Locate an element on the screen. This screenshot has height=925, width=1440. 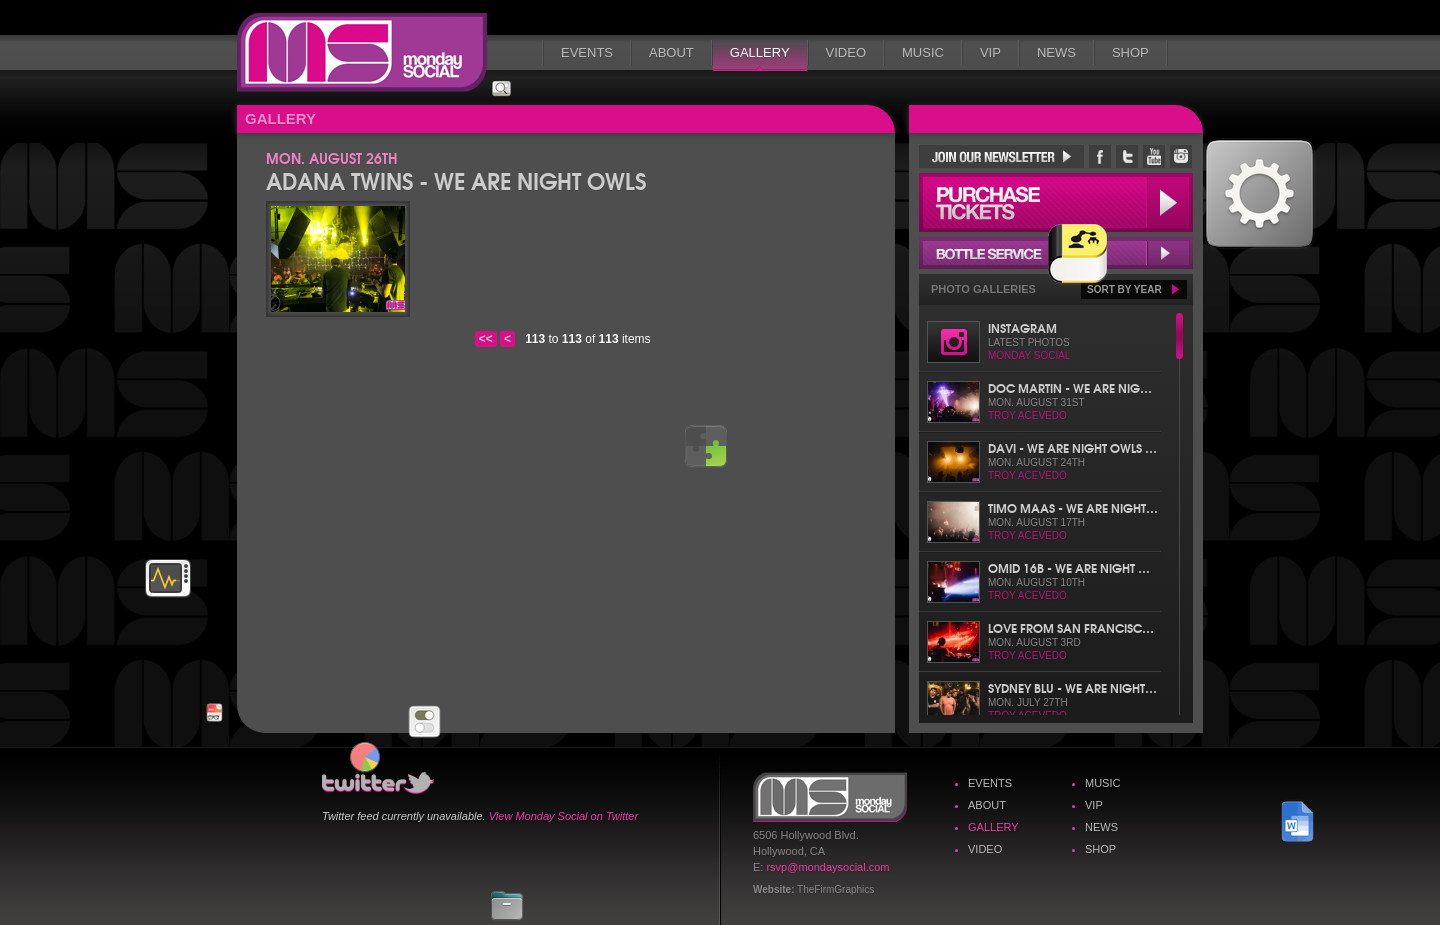
open the papers reference management app is located at coordinates (214, 712).